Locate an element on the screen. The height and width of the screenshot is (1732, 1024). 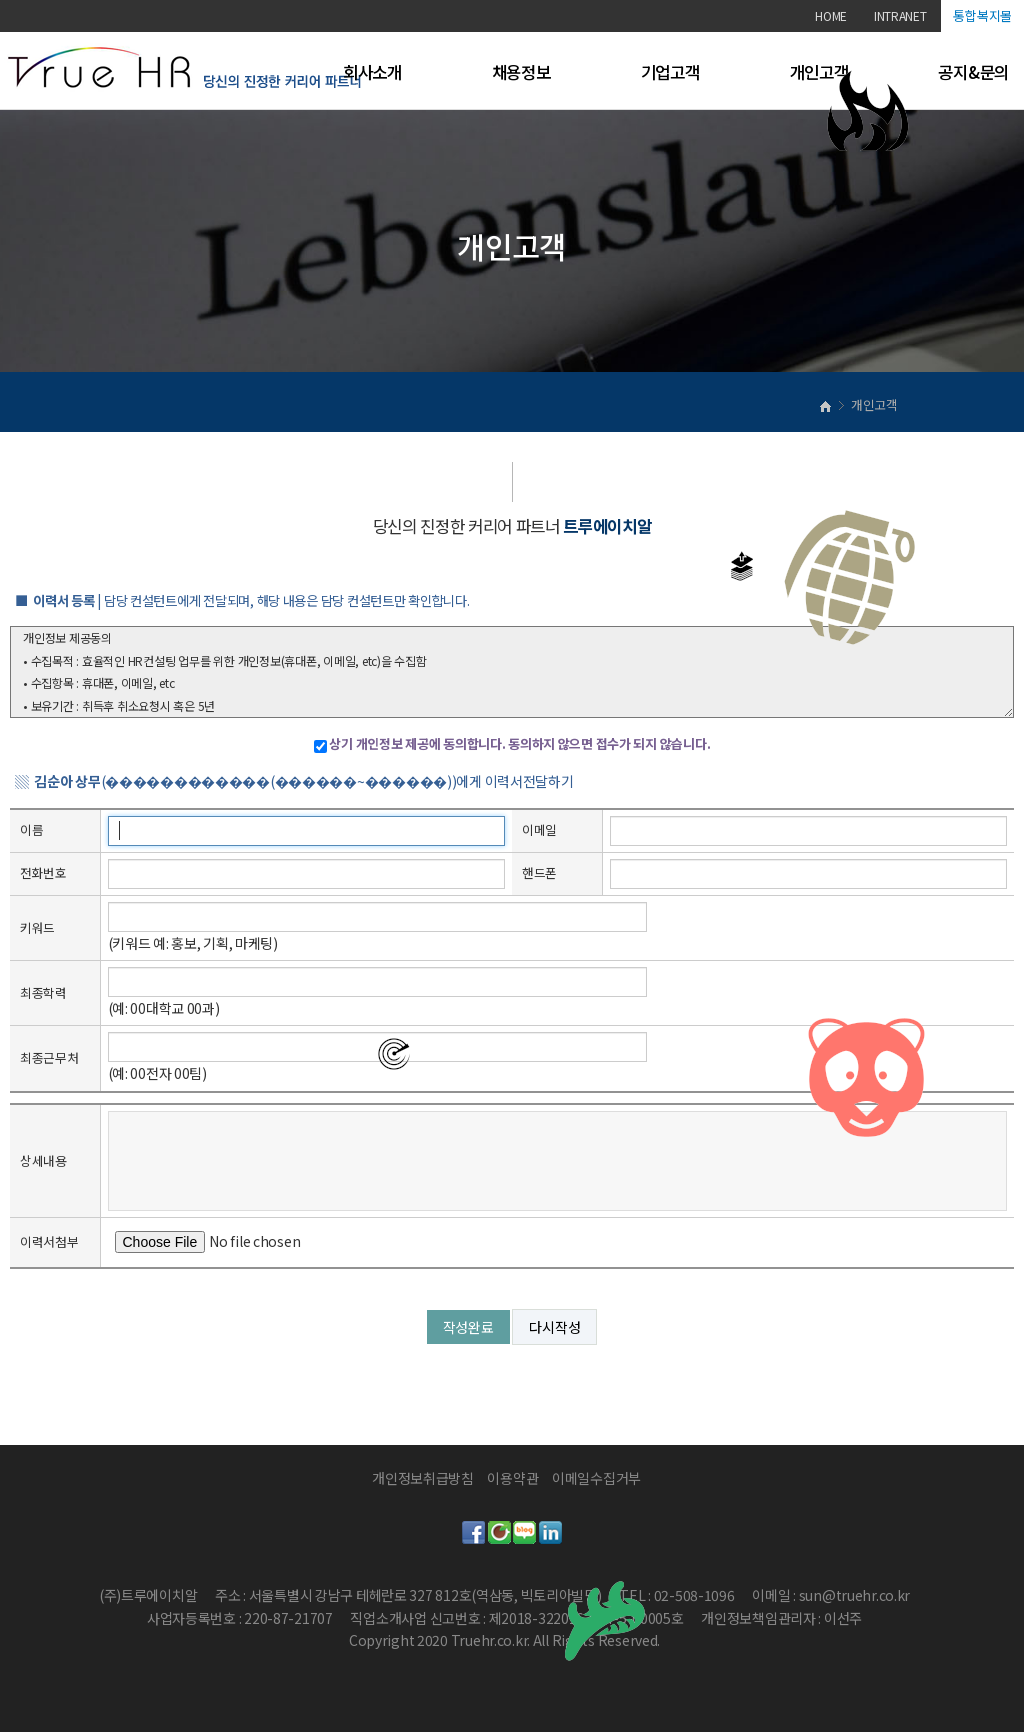
indicates a hot or trending item is located at coordinates (867, 110).